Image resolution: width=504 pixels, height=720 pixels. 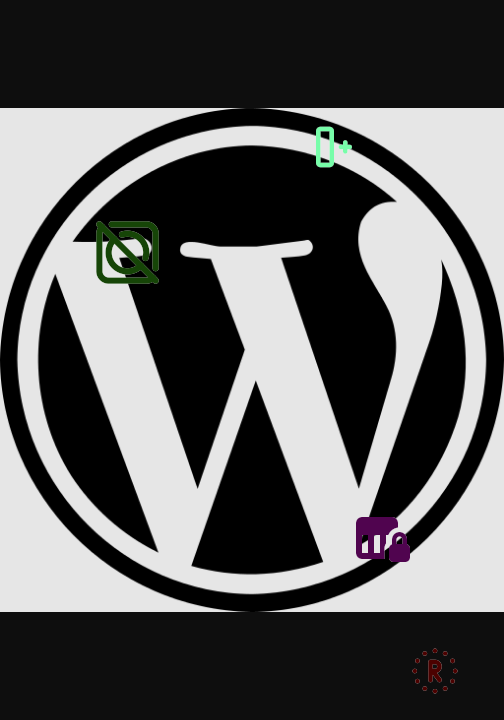 I want to click on insert a new column to the right, so click(x=334, y=147).